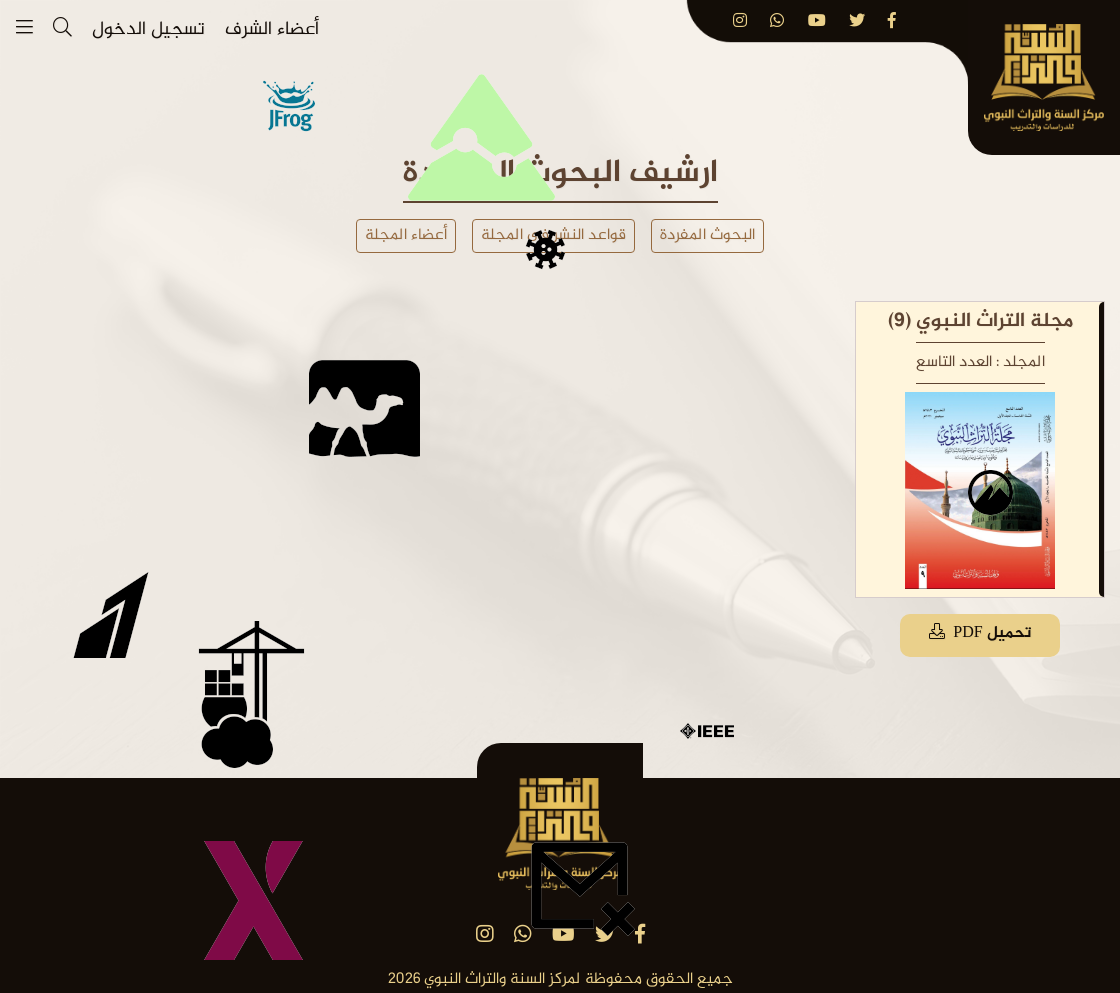  What do you see at coordinates (545, 249) in the screenshot?
I see `indicates virus or malware detected` at bounding box center [545, 249].